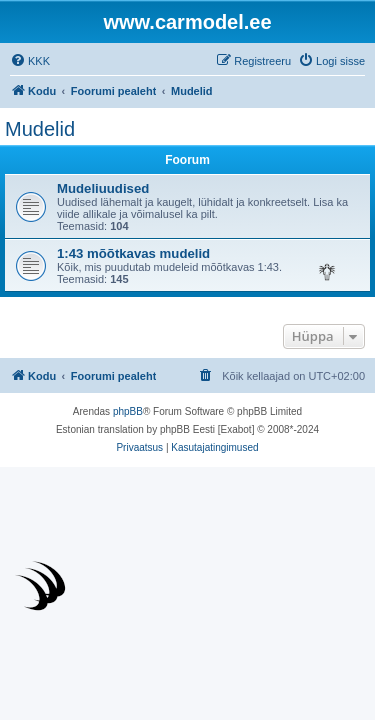  Describe the element at coordinates (327, 272) in the screenshot. I see `select octopus-human hybrid character` at that location.